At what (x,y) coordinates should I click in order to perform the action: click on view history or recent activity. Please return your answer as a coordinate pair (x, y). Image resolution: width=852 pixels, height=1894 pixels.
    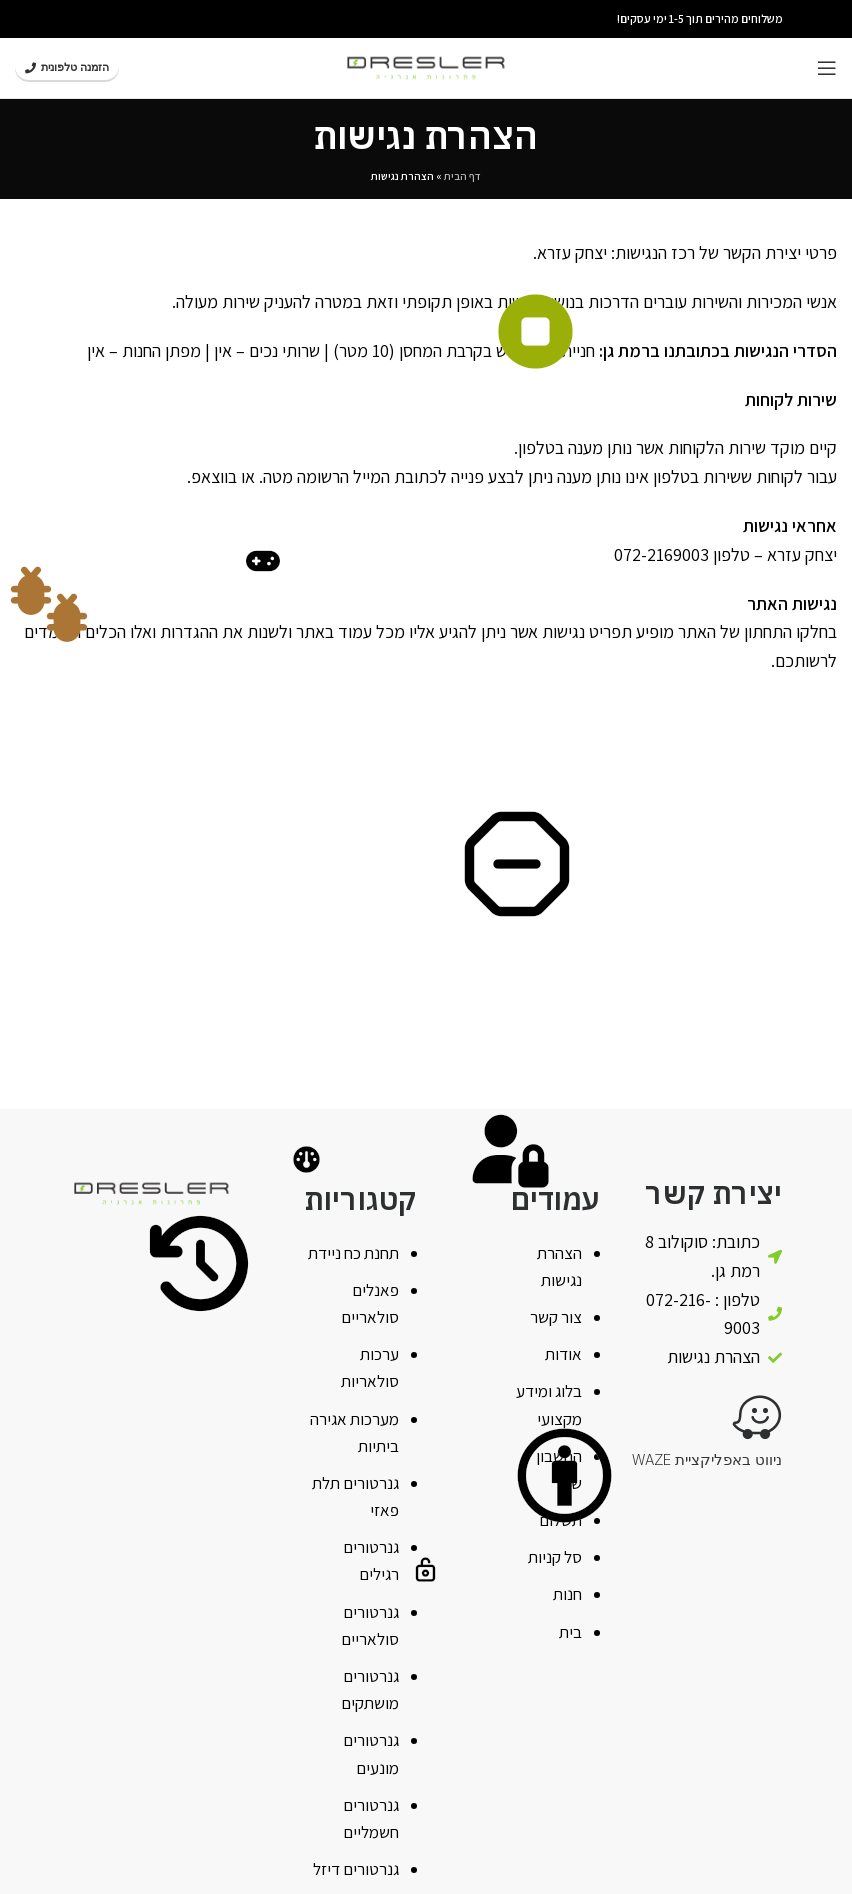
    Looking at the image, I should click on (200, 1263).